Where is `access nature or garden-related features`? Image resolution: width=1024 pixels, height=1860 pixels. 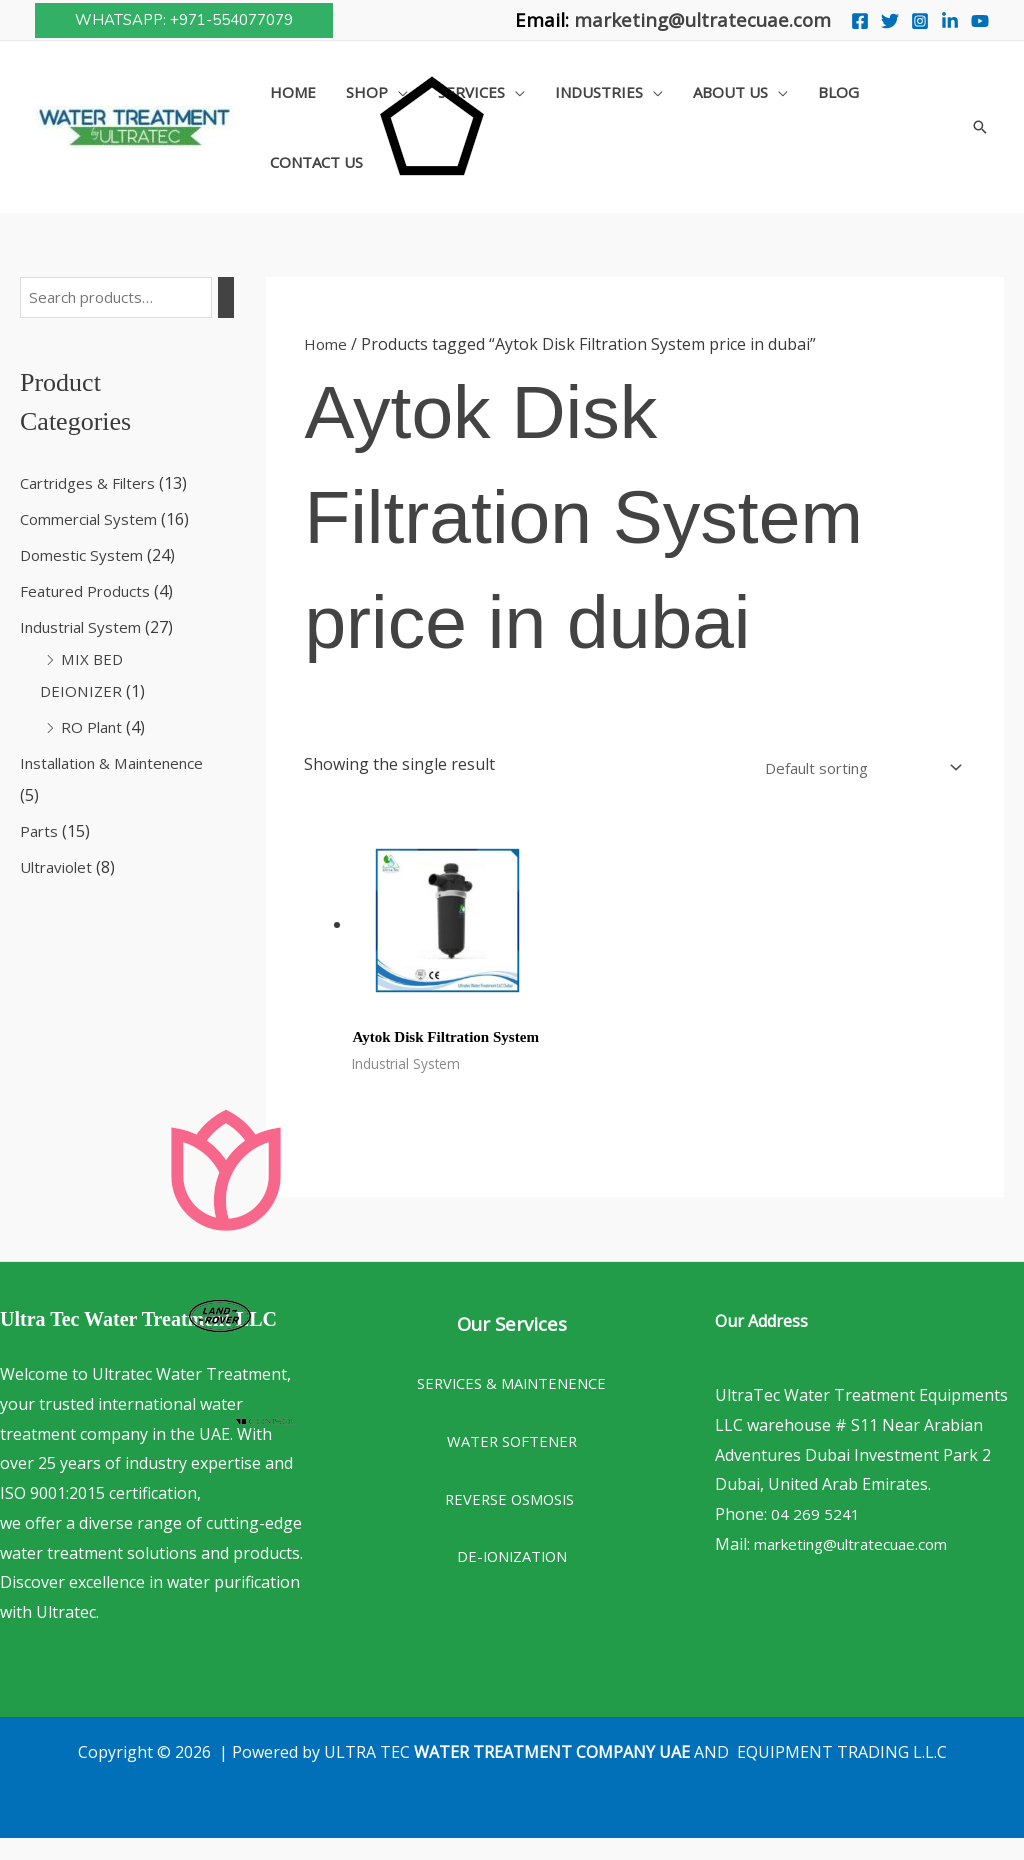 access nature or garden-related features is located at coordinates (226, 1170).